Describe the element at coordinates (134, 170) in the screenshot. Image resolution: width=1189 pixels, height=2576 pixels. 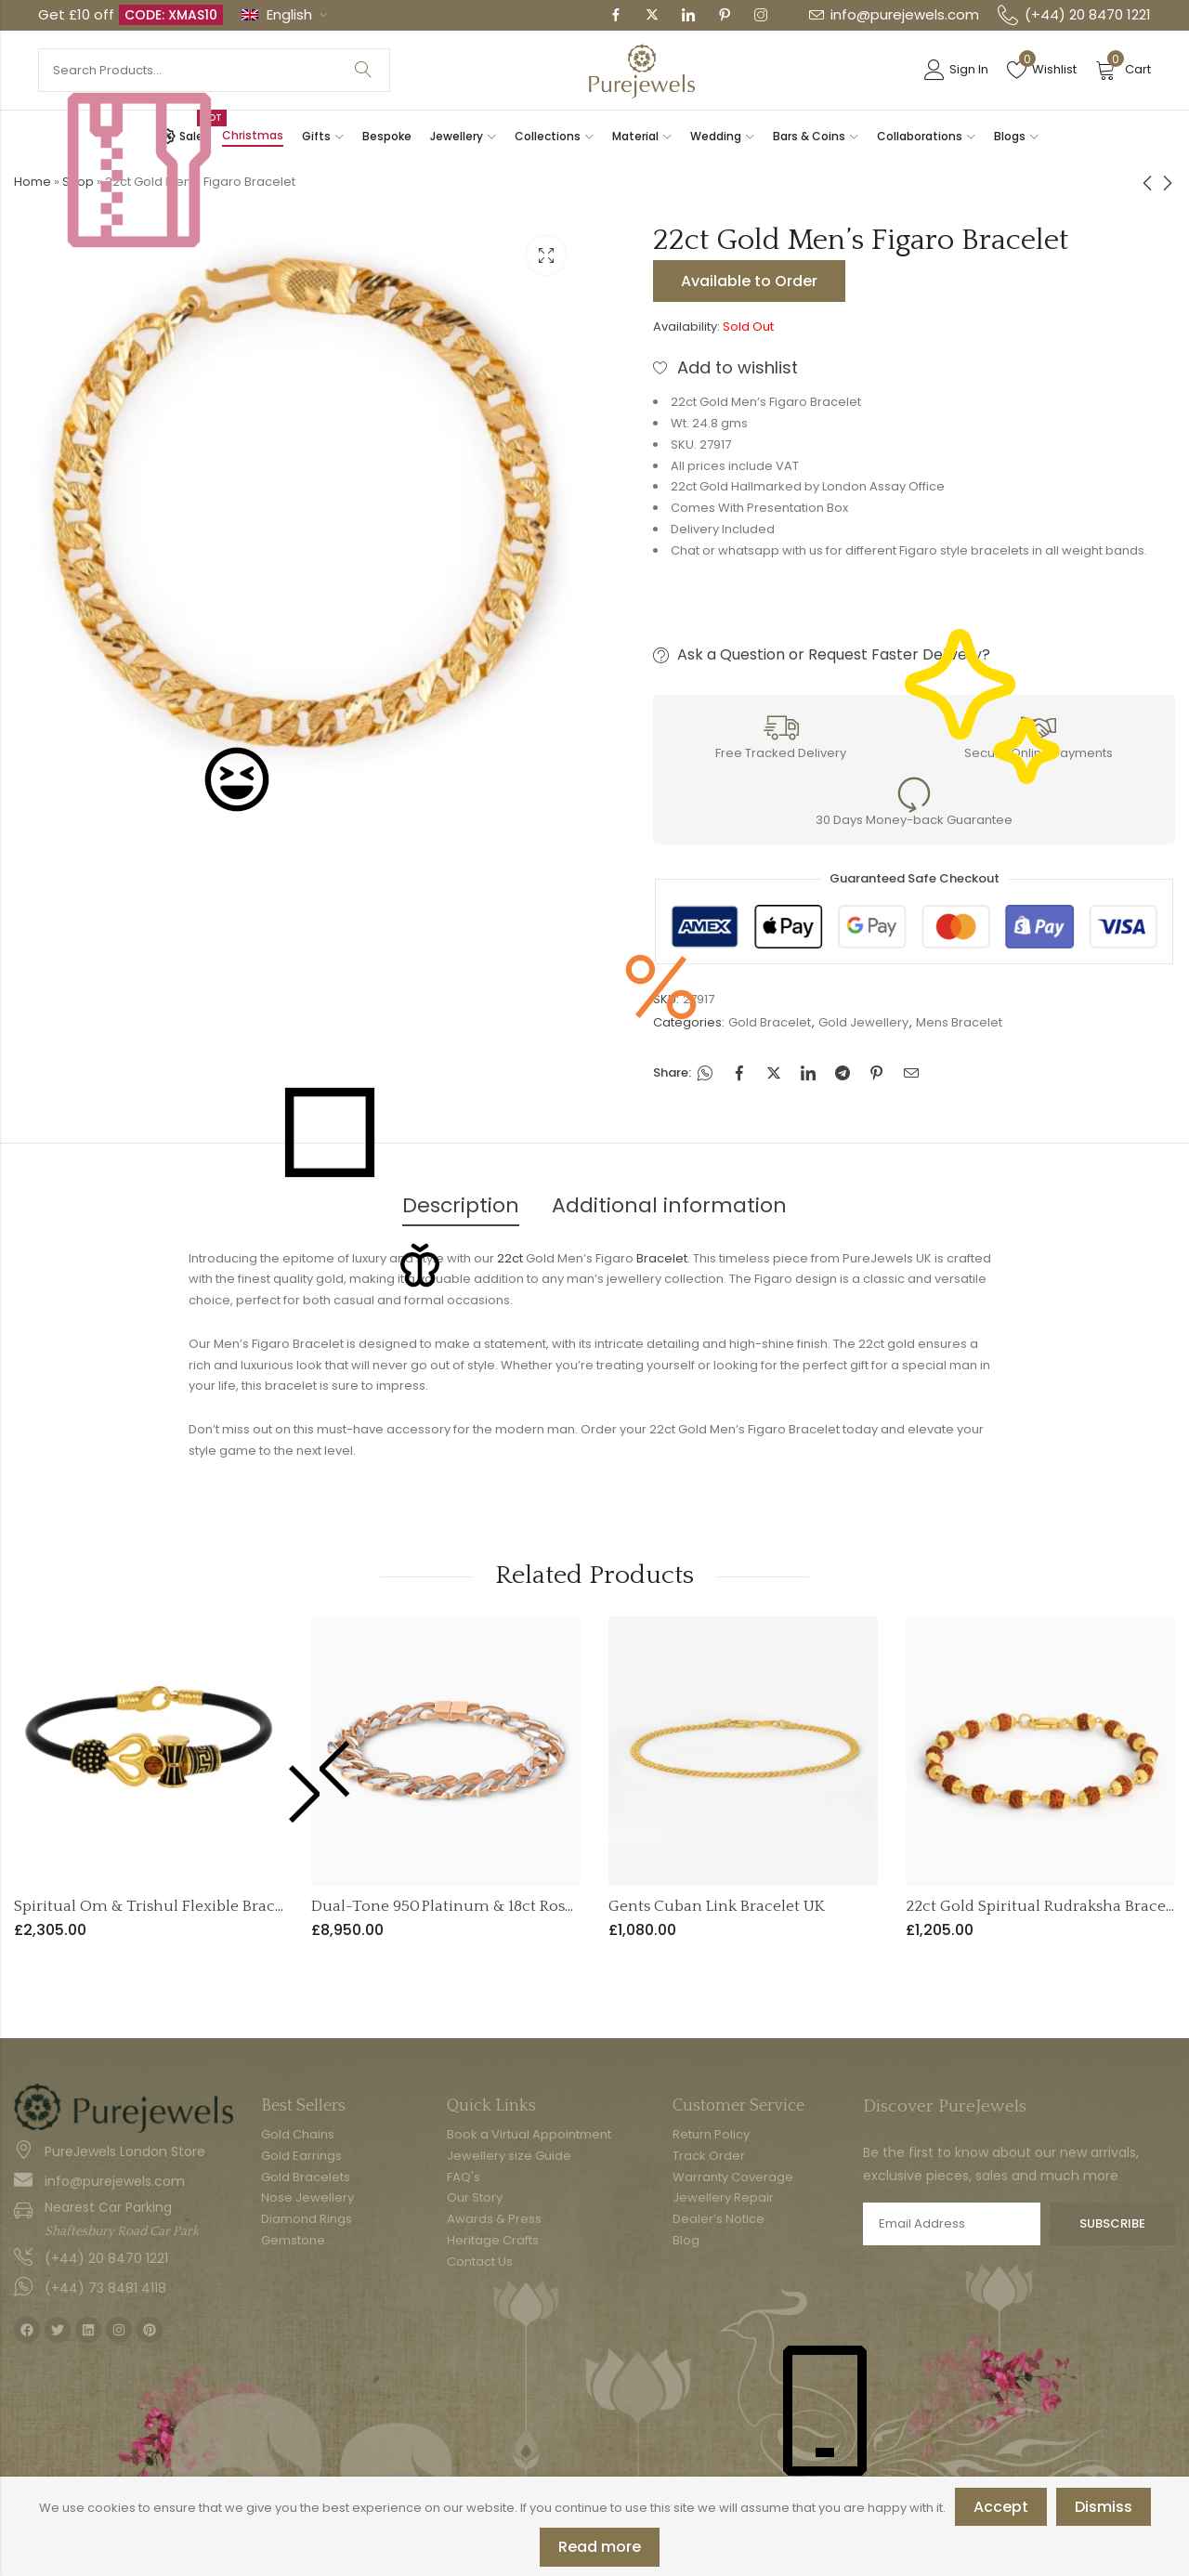
I see `indicates a compressed or zipped file` at that location.